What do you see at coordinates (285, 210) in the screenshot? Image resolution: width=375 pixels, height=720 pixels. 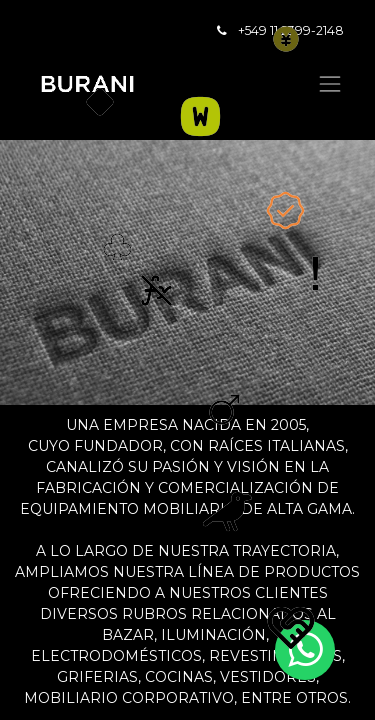 I see `indicates a verified account or identity` at bounding box center [285, 210].